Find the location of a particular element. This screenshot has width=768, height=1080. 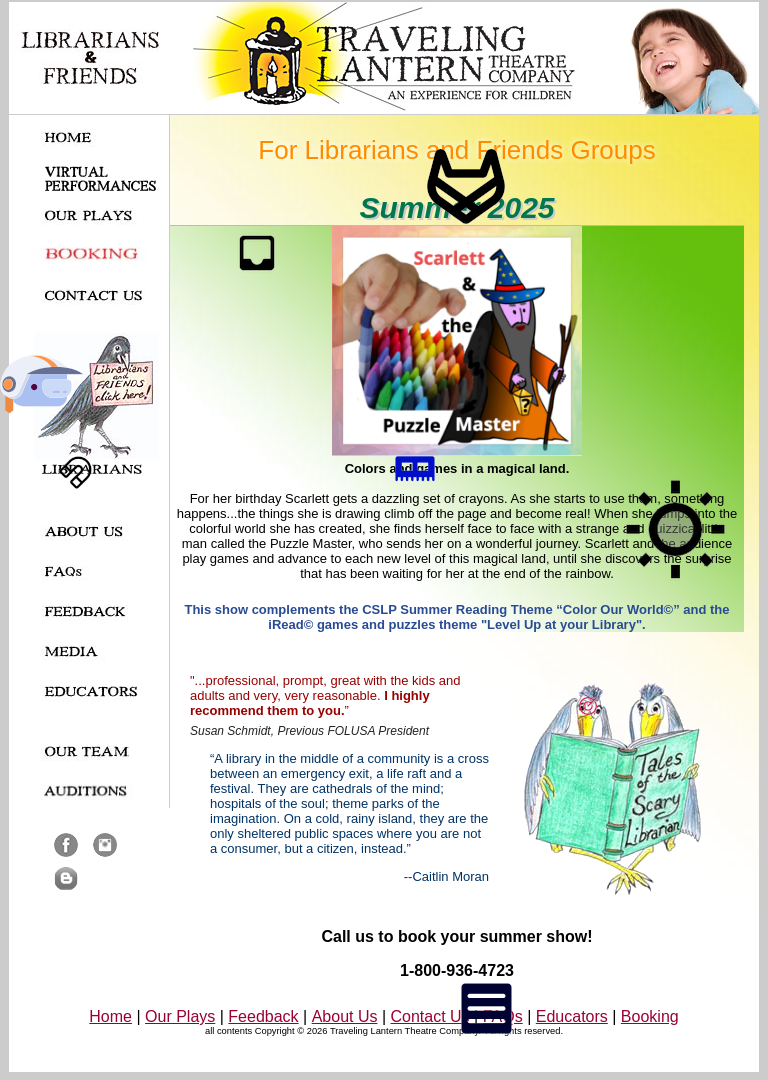

view list of items is located at coordinates (486, 1008).